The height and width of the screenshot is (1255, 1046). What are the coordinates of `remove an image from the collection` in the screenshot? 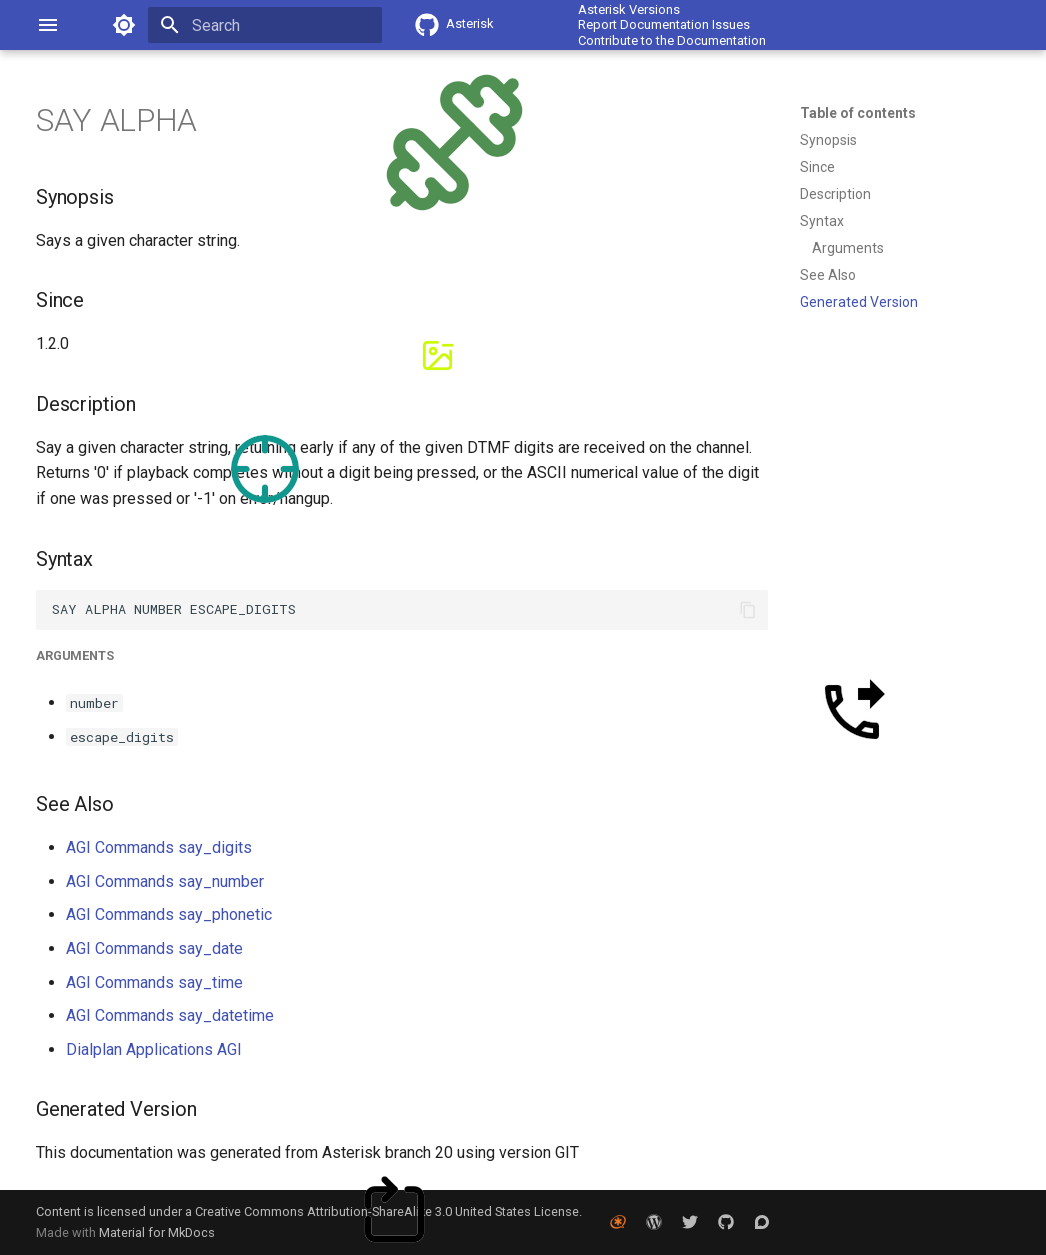 It's located at (437, 355).